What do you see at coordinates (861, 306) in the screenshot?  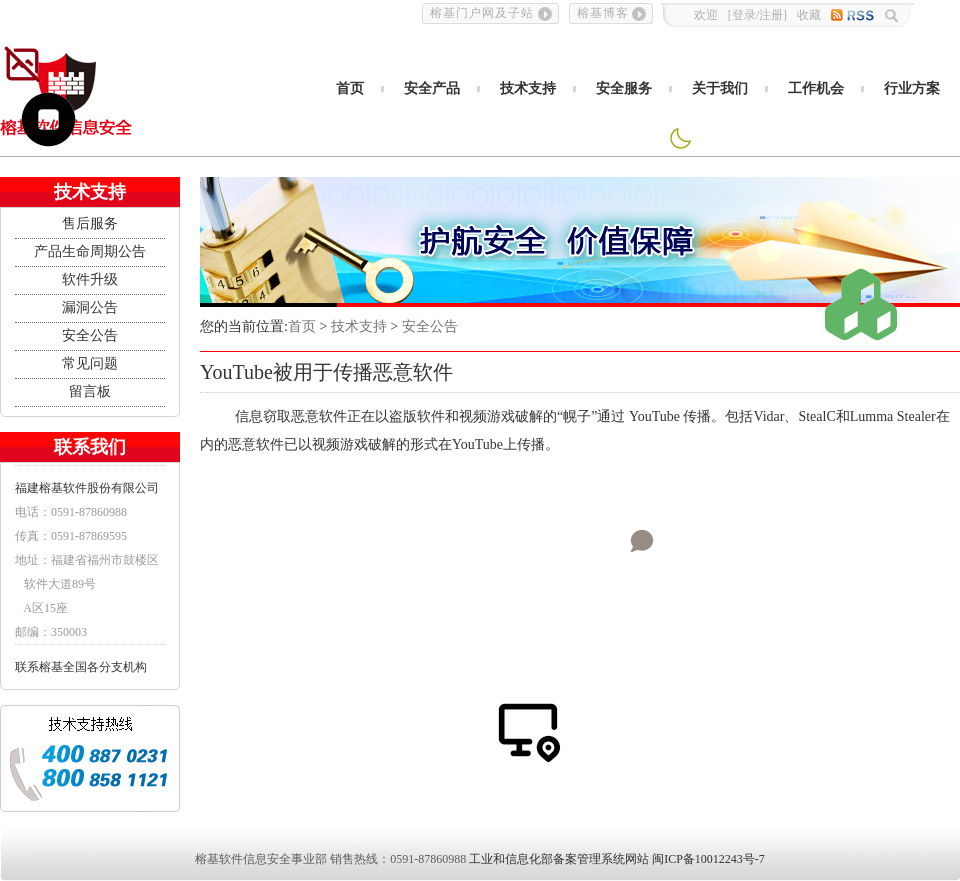 I see `view 3D objects or models` at bounding box center [861, 306].